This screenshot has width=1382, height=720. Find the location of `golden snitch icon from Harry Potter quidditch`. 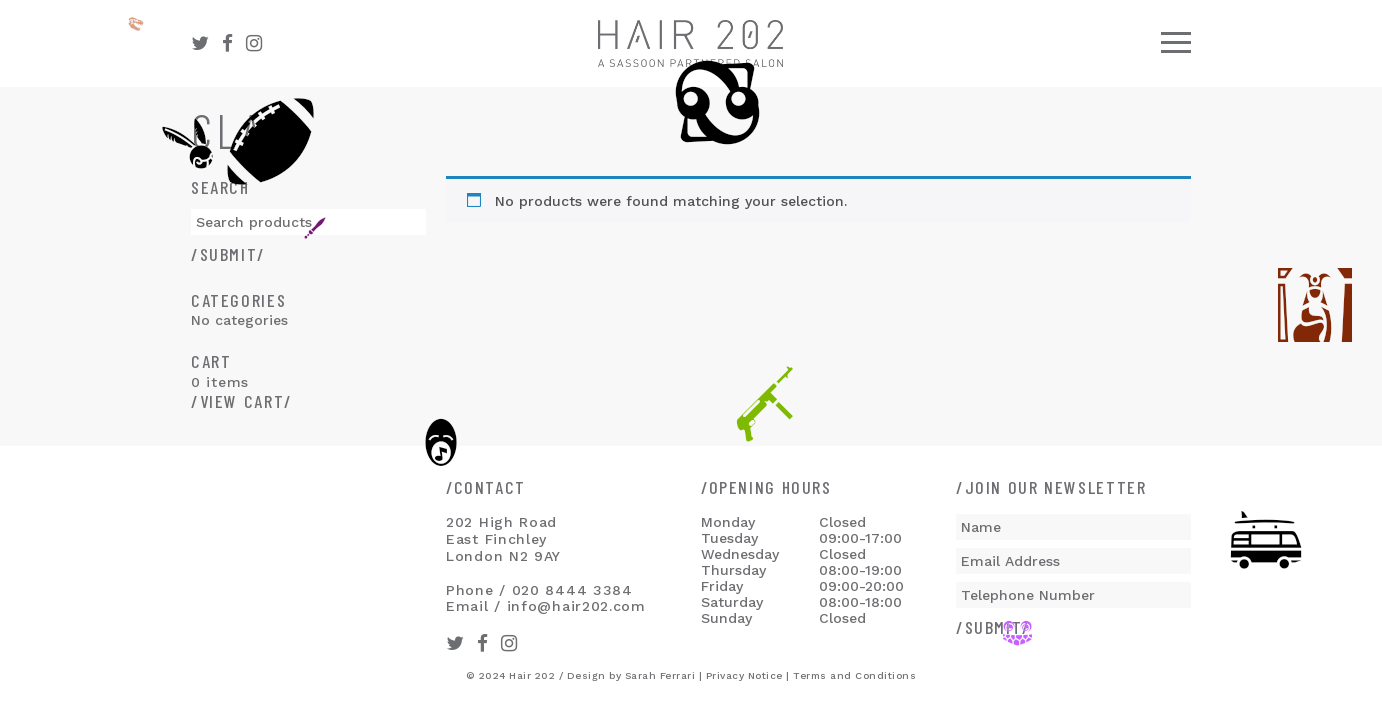

golden snitch icon from Harry Potter quidditch is located at coordinates (187, 143).